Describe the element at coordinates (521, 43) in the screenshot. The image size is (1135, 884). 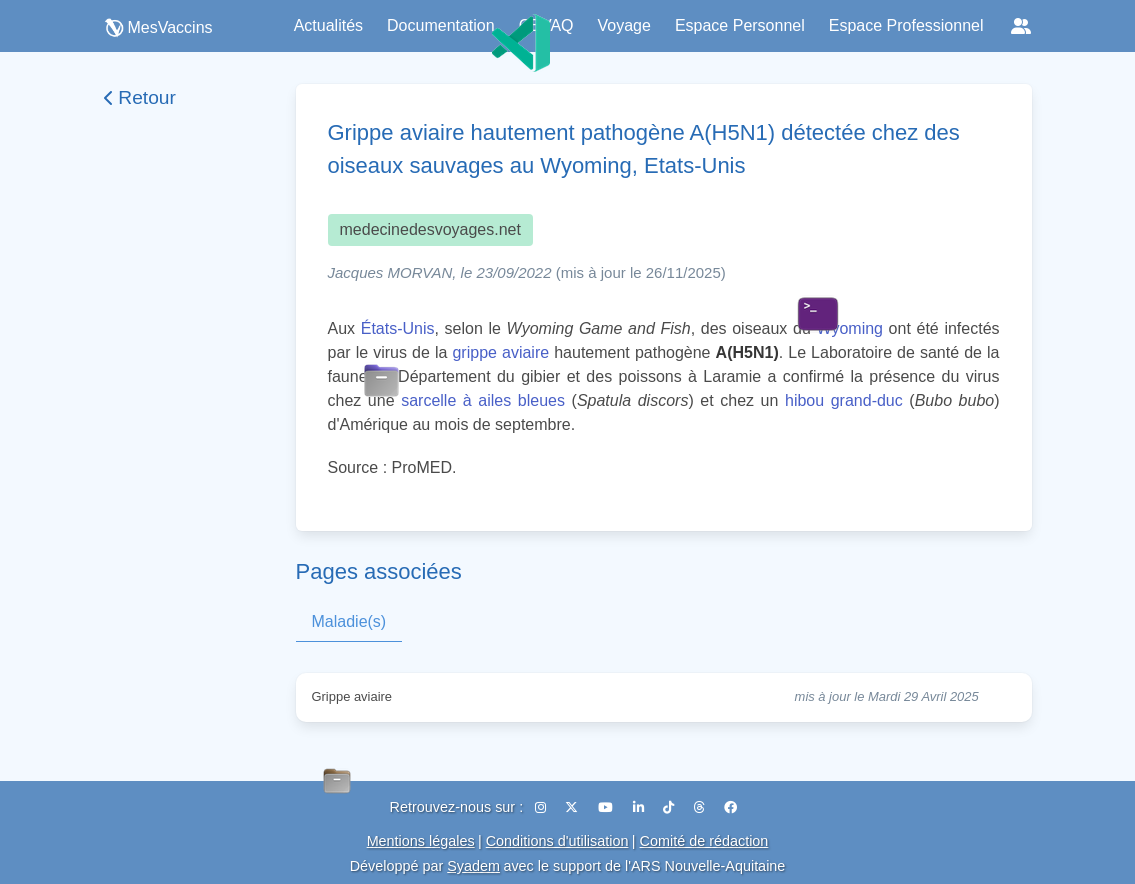
I see `open visual studio code editor` at that location.